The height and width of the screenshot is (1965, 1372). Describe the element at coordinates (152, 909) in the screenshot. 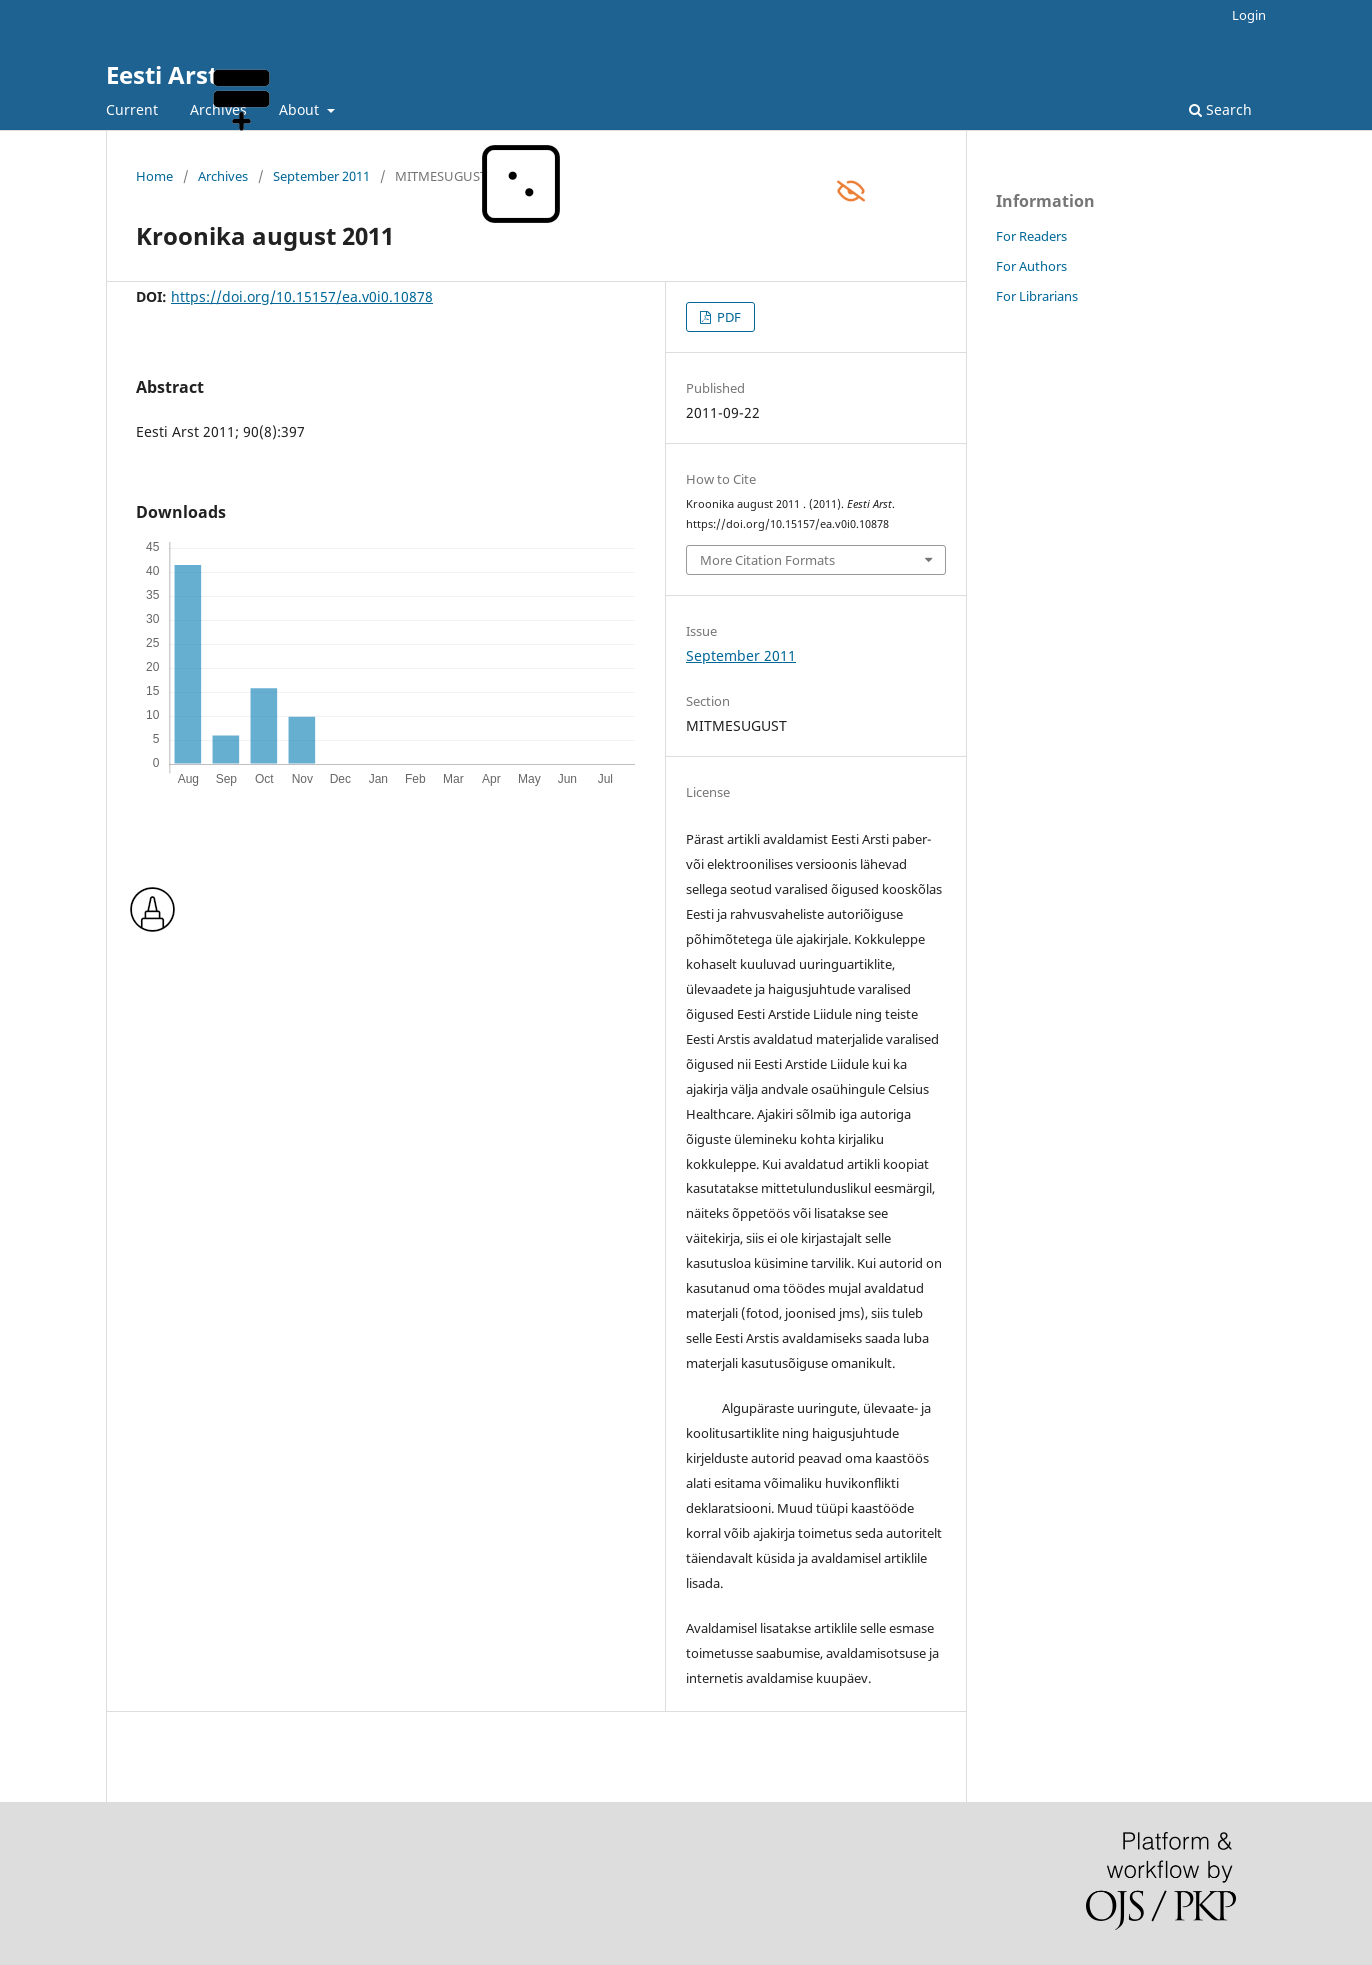

I see `marker or highlighter tool` at that location.